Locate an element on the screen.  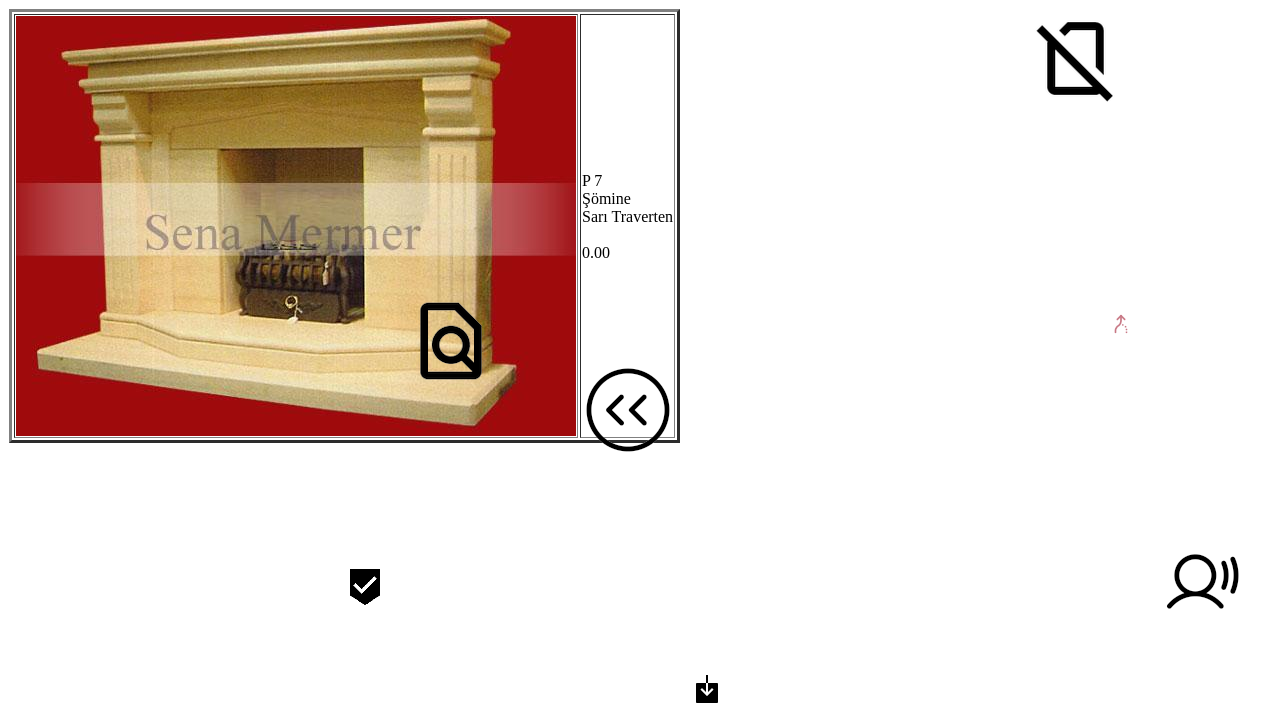
search within the current document is located at coordinates (451, 341).